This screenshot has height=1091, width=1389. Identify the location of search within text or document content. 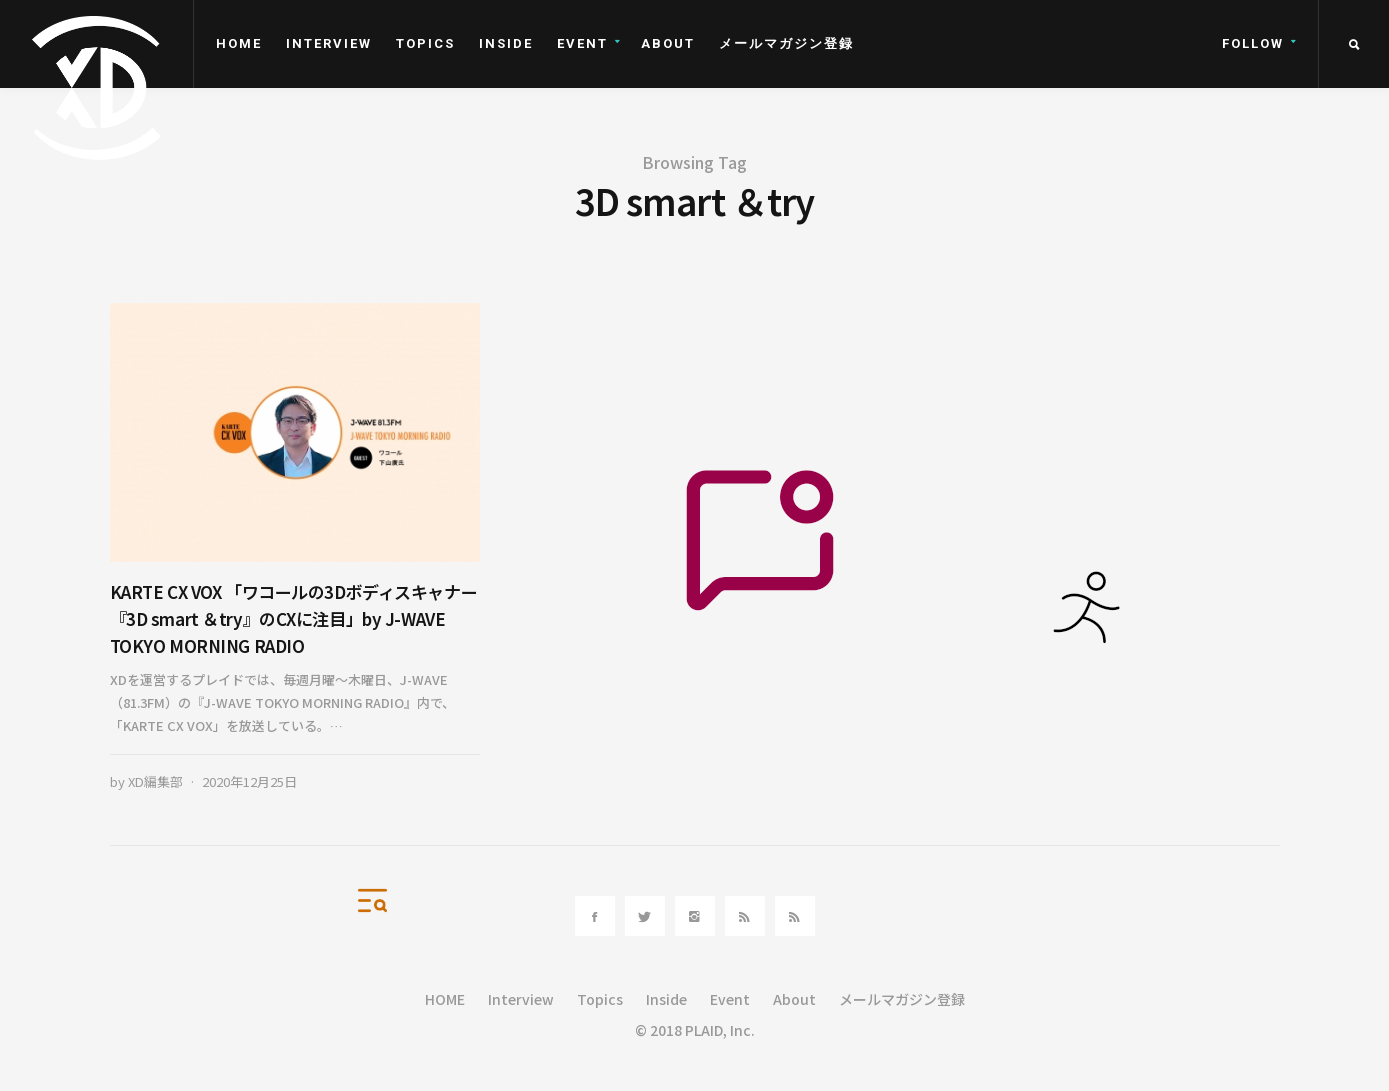
(372, 900).